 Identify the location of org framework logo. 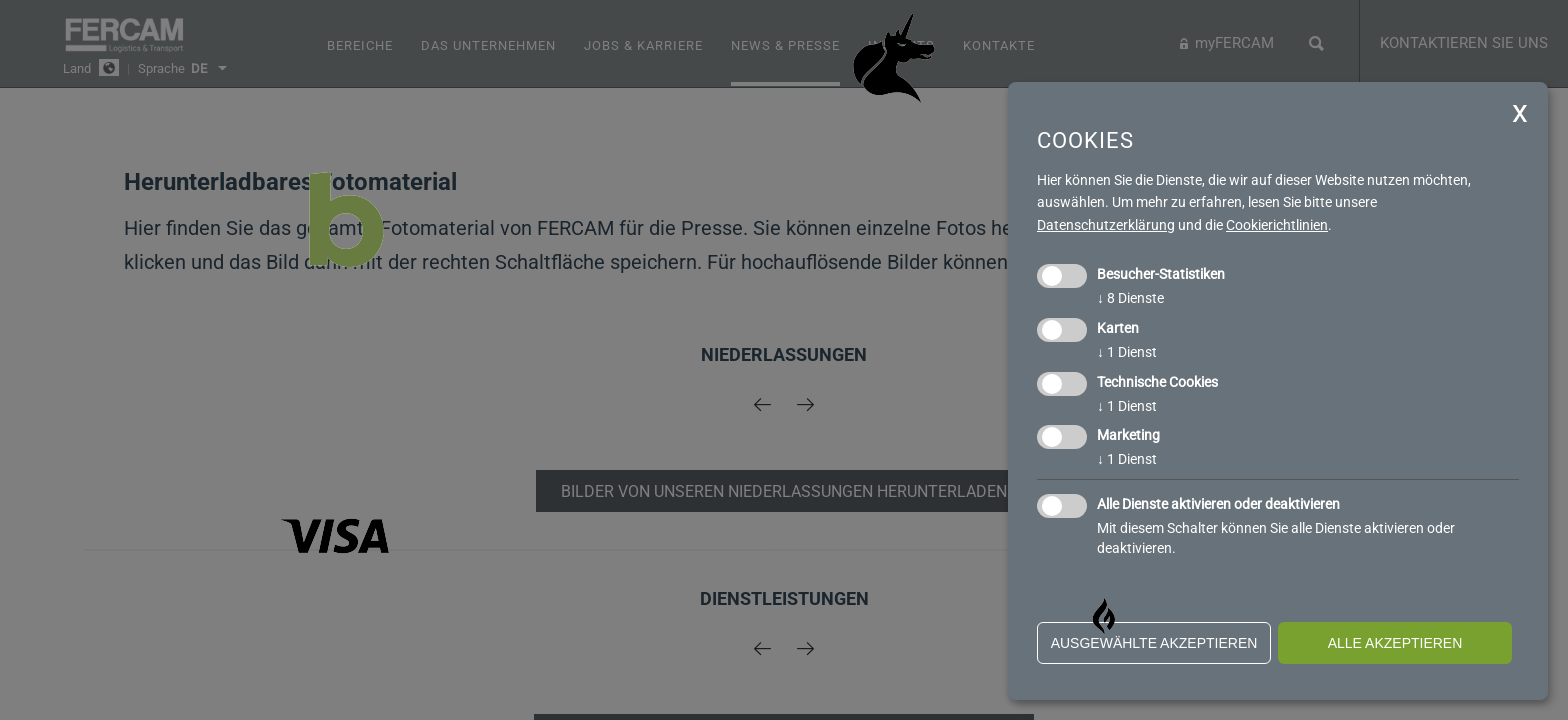
(894, 58).